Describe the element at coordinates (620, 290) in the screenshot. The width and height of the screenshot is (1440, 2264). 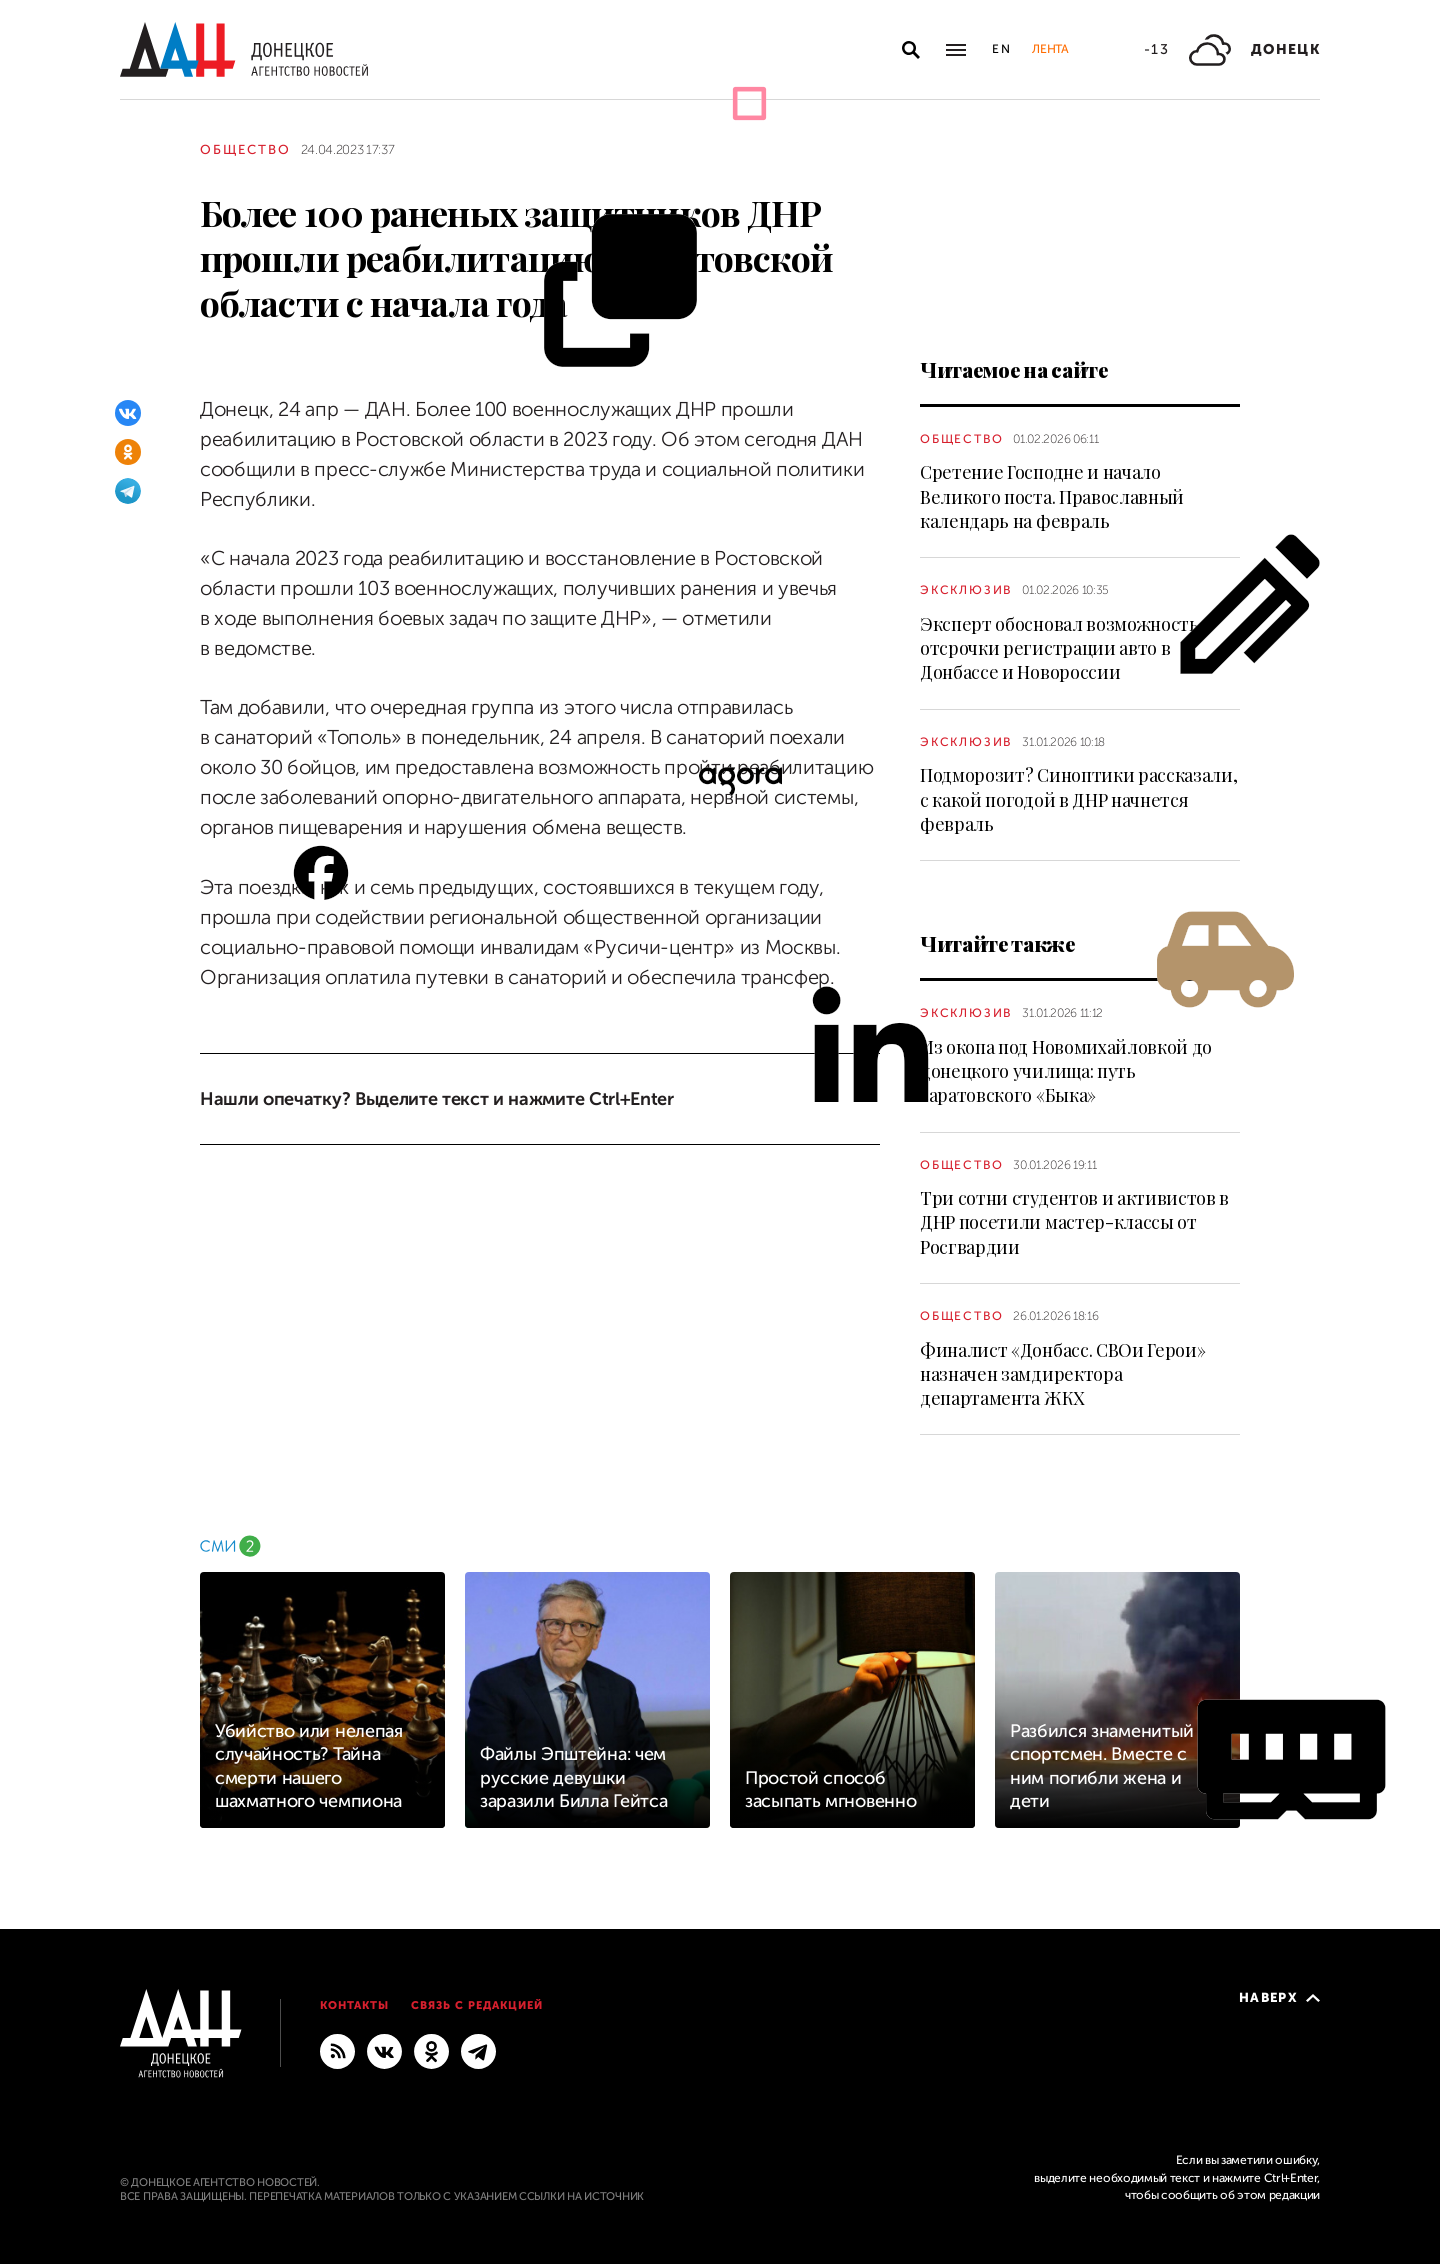
I see `duplicate or copy an item` at that location.